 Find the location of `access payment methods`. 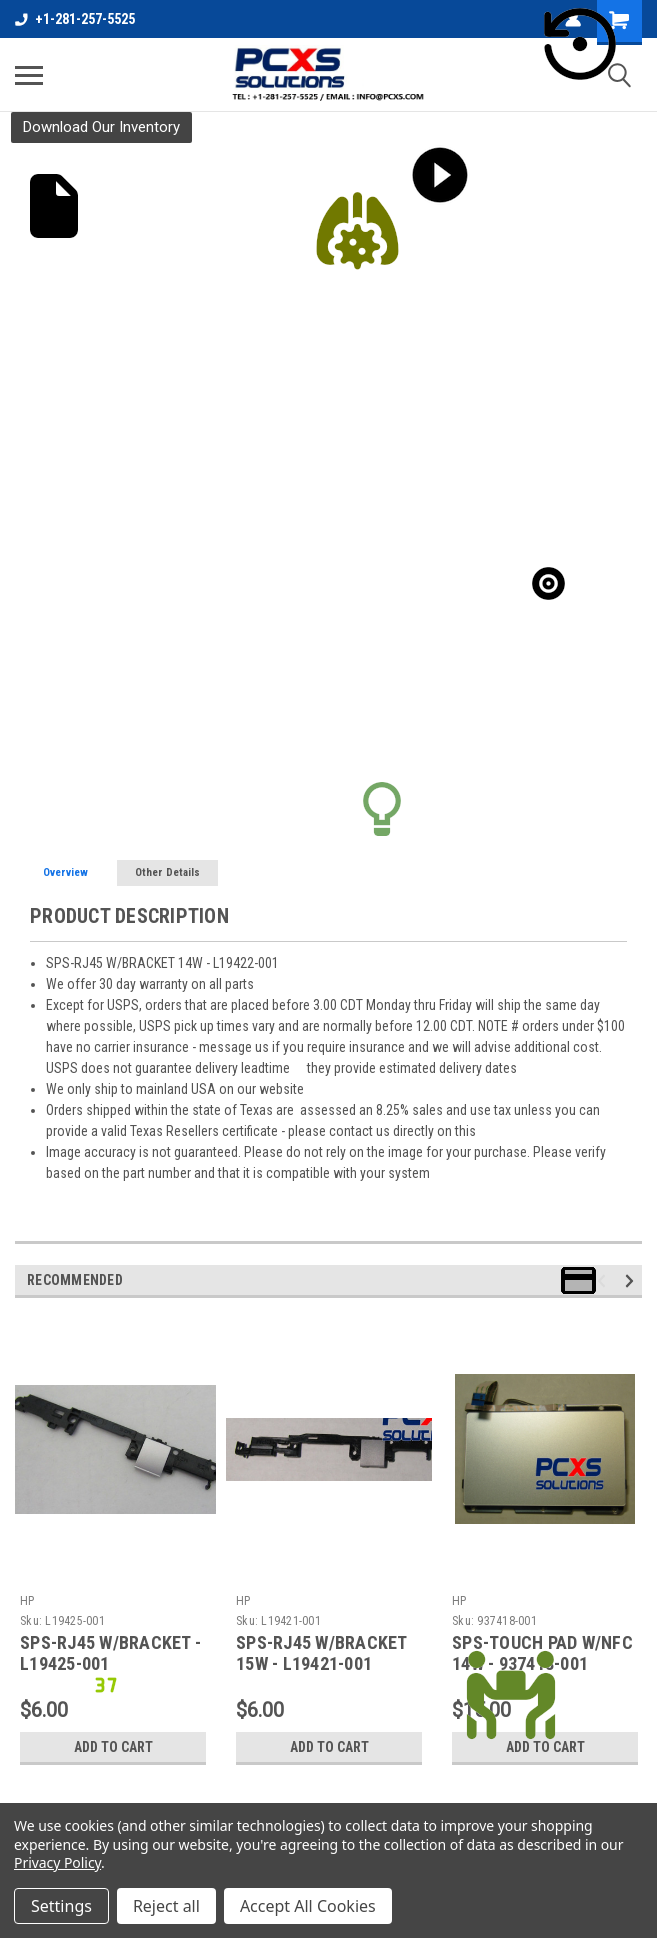

access payment methods is located at coordinates (578, 1280).